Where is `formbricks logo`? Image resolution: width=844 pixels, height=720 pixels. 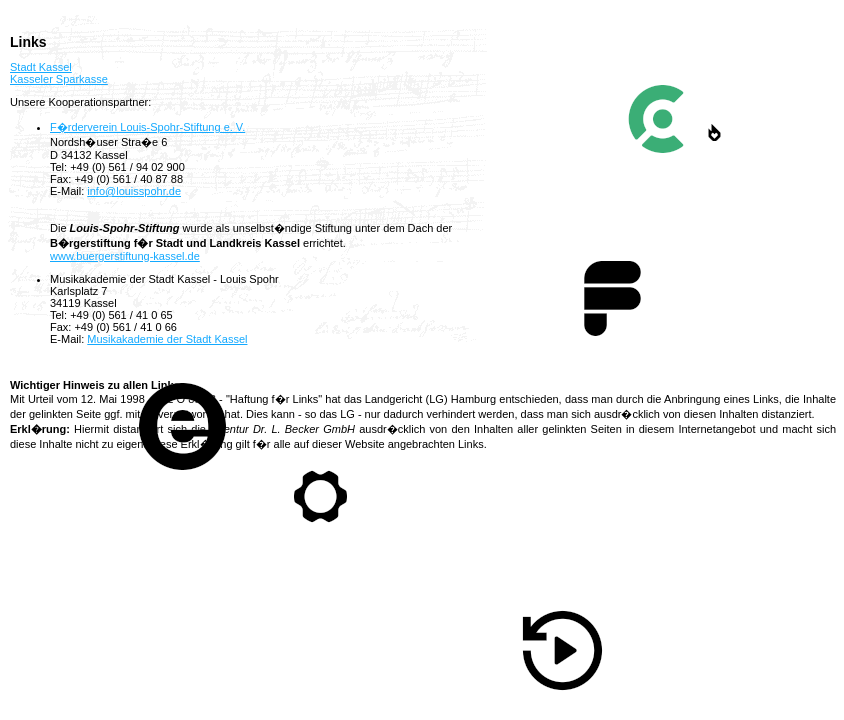 formbricks logo is located at coordinates (612, 298).